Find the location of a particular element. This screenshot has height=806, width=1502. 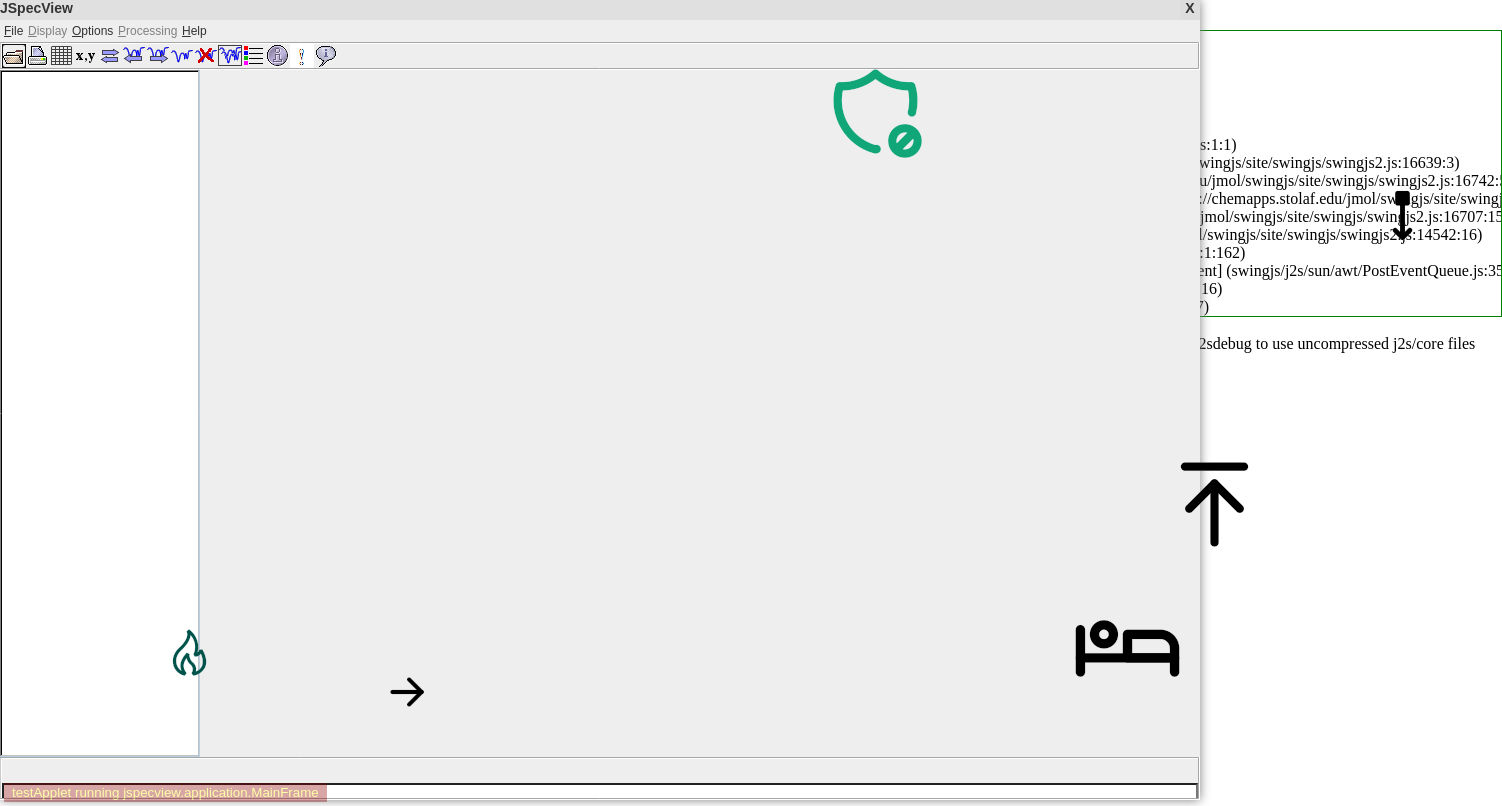

indicates trending or popular content is located at coordinates (189, 652).